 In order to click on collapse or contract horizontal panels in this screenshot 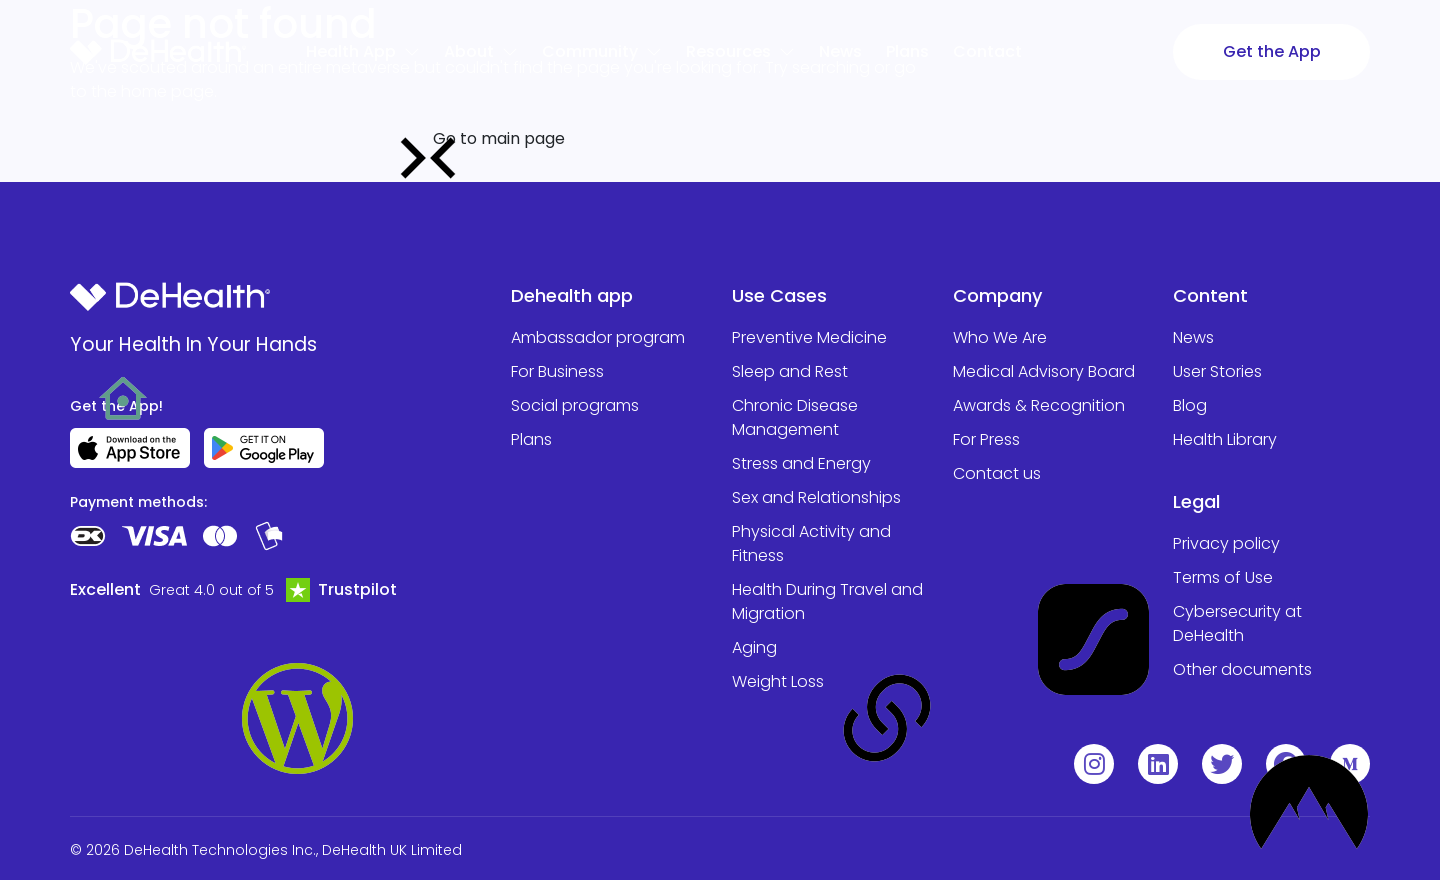, I will do `click(428, 158)`.